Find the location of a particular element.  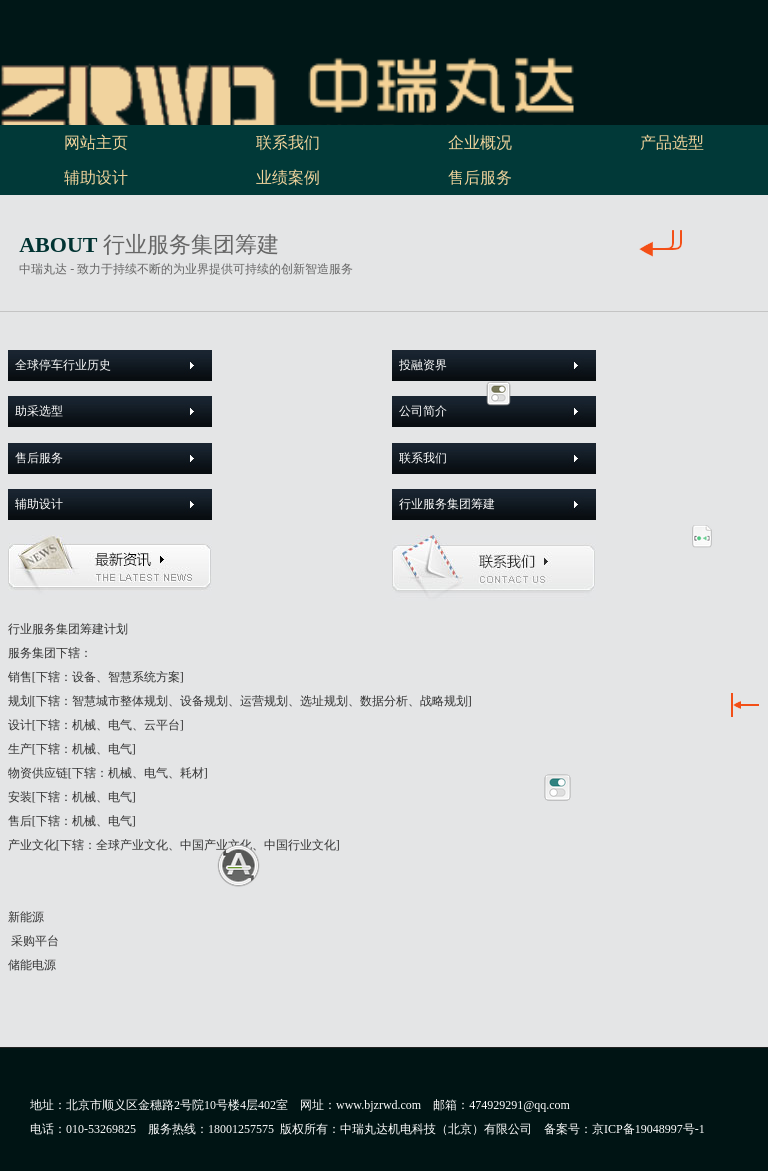

open unity tweak tool settings is located at coordinates (557, 787).